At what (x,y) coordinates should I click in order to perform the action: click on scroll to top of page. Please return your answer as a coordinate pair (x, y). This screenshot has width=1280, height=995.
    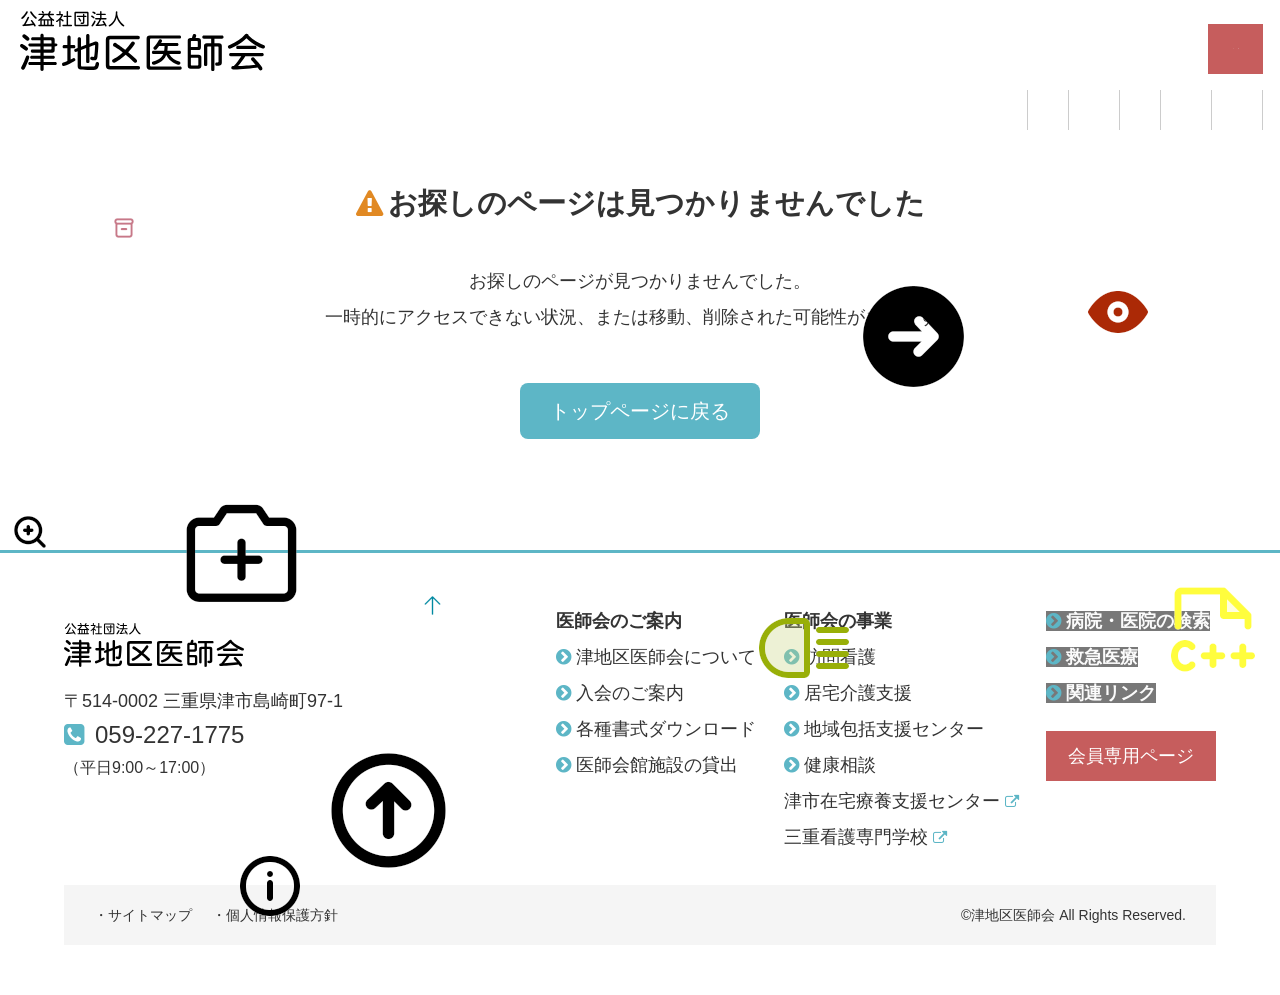
    Looking at the image, I should click on (388, 810).